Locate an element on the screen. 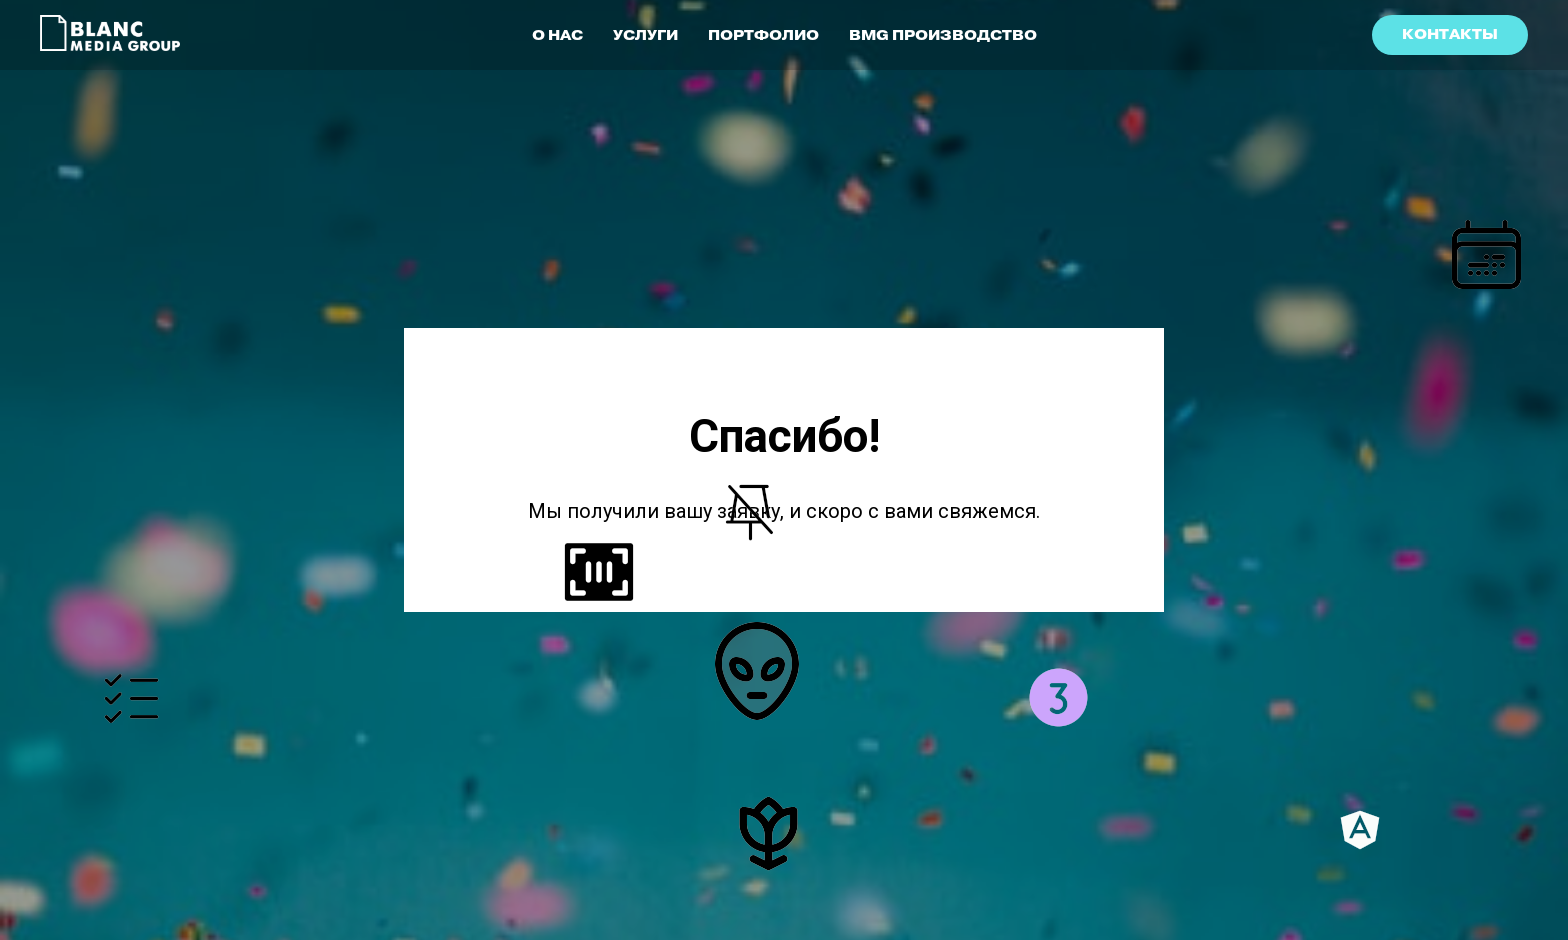  access garden or plant care features is located at coordinates (768, 833).